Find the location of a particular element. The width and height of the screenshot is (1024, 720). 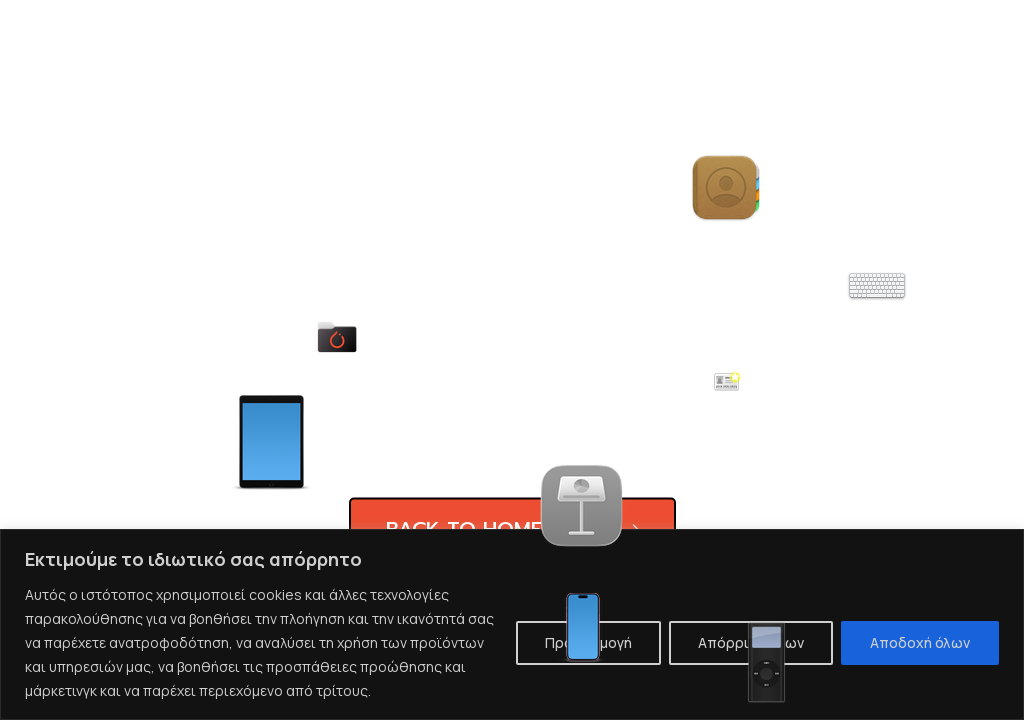

connect an external keyboard is located at coordinates (877, 286).